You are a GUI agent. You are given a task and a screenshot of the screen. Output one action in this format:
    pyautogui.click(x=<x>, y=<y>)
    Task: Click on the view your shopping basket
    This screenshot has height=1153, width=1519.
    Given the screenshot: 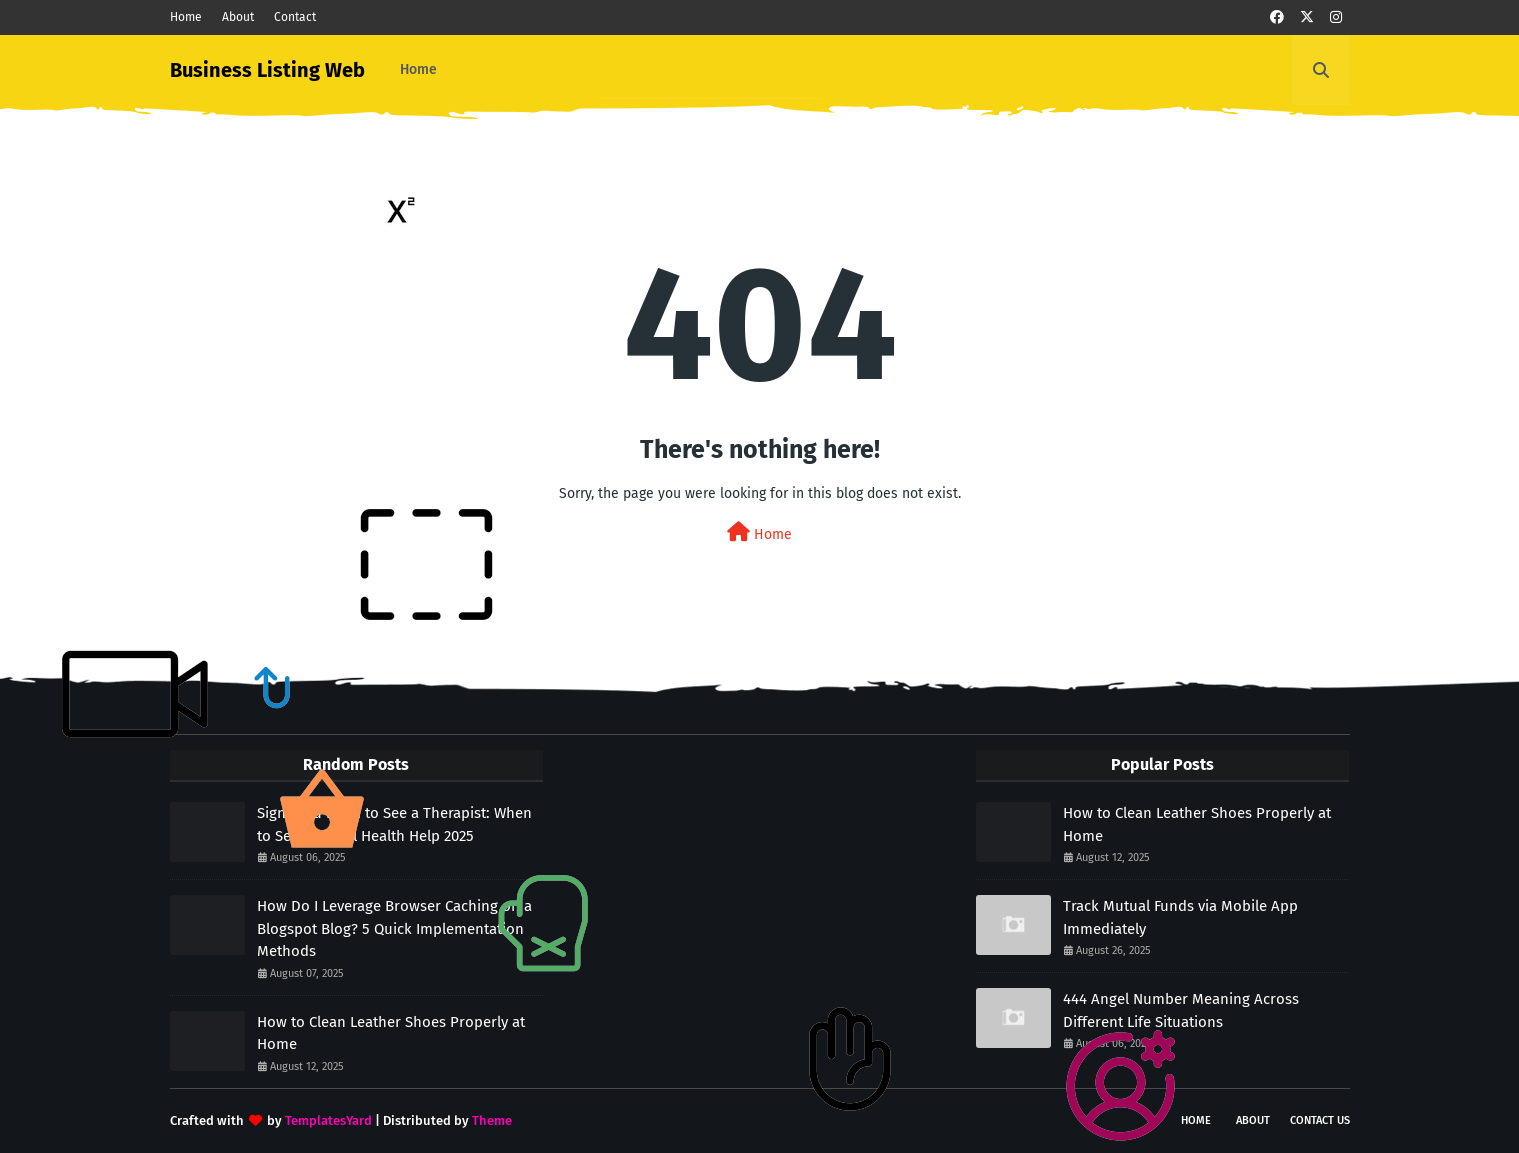 What is the action you would take?
    pyautogui.click(x=322, y=810)
    